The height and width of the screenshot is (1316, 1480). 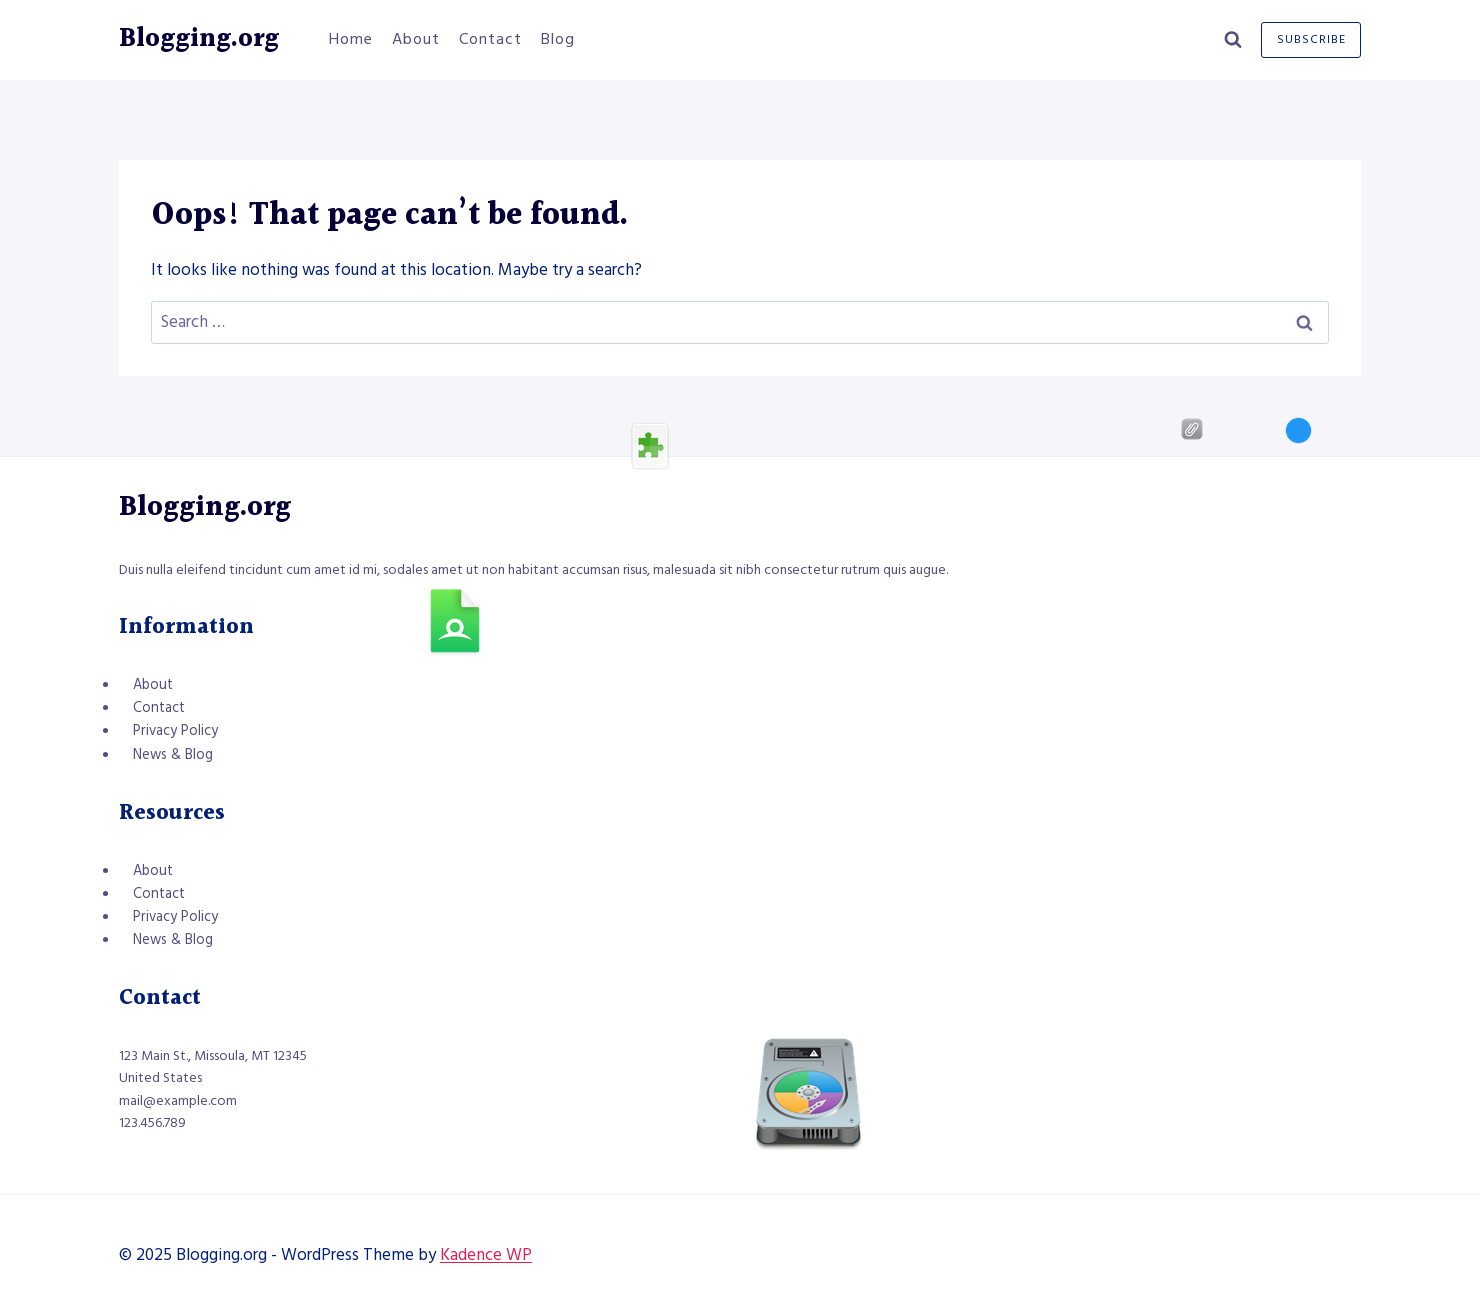 I want to click on view disk partitions on a multi-partition drive, so click(x=808, y=1092).